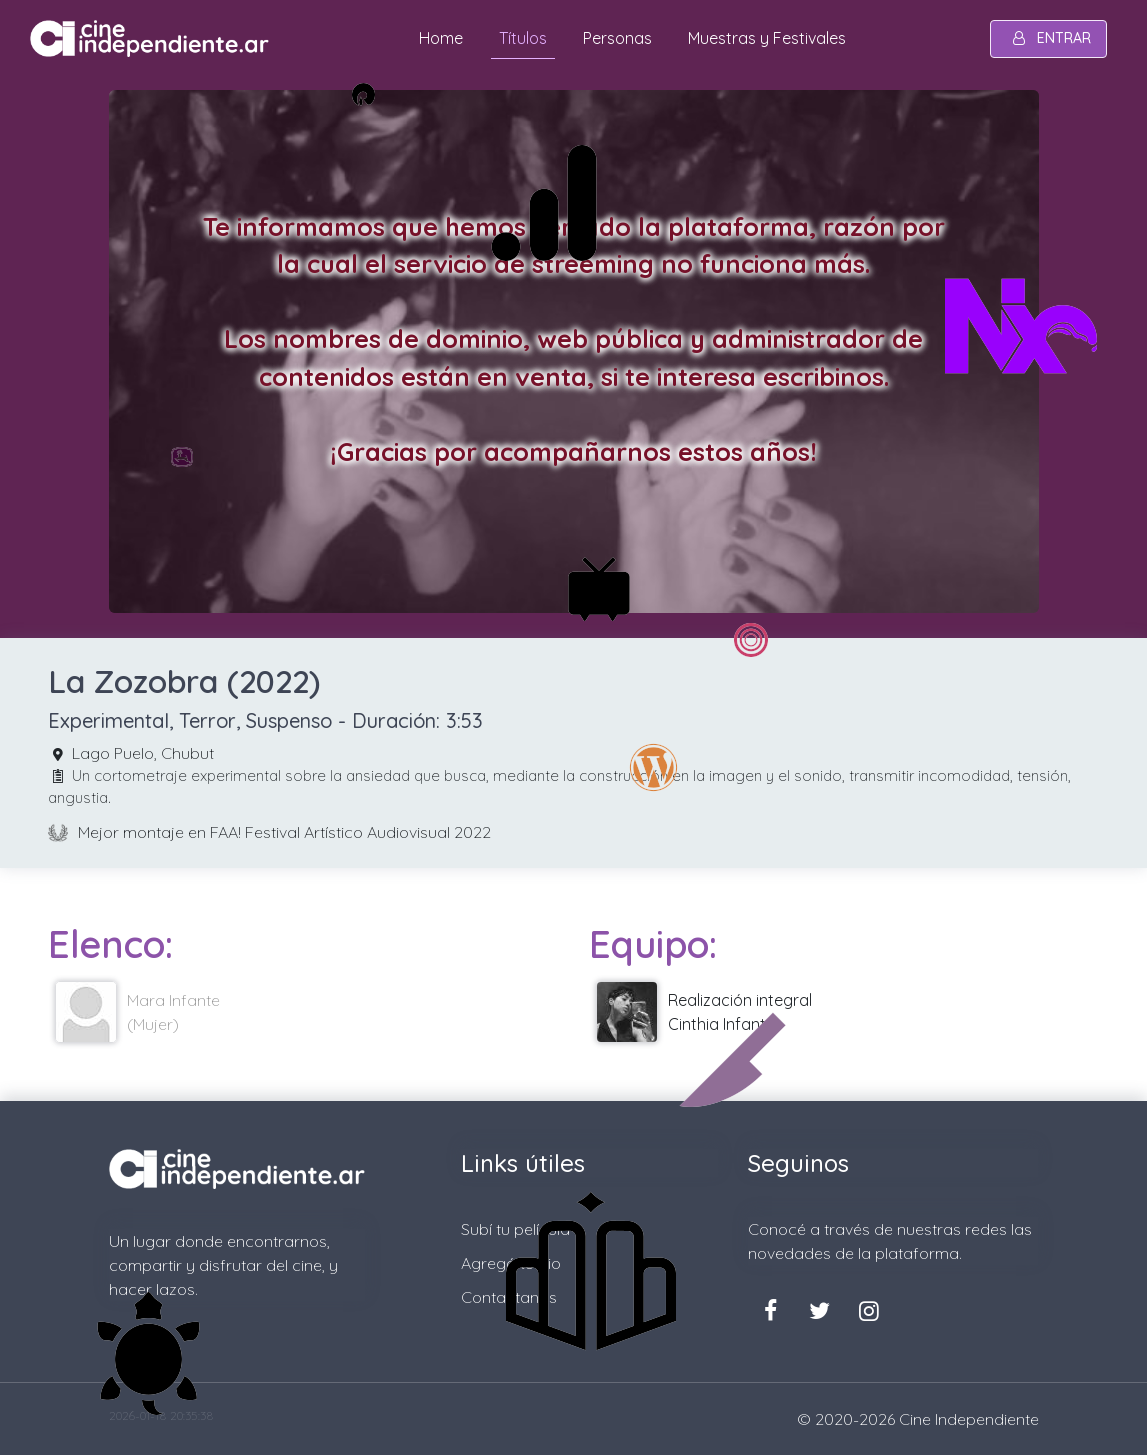 The height and width of the screenshot is (1455, 1147). I want to click on go to the Galaxus website or app, so click(148, 1353).